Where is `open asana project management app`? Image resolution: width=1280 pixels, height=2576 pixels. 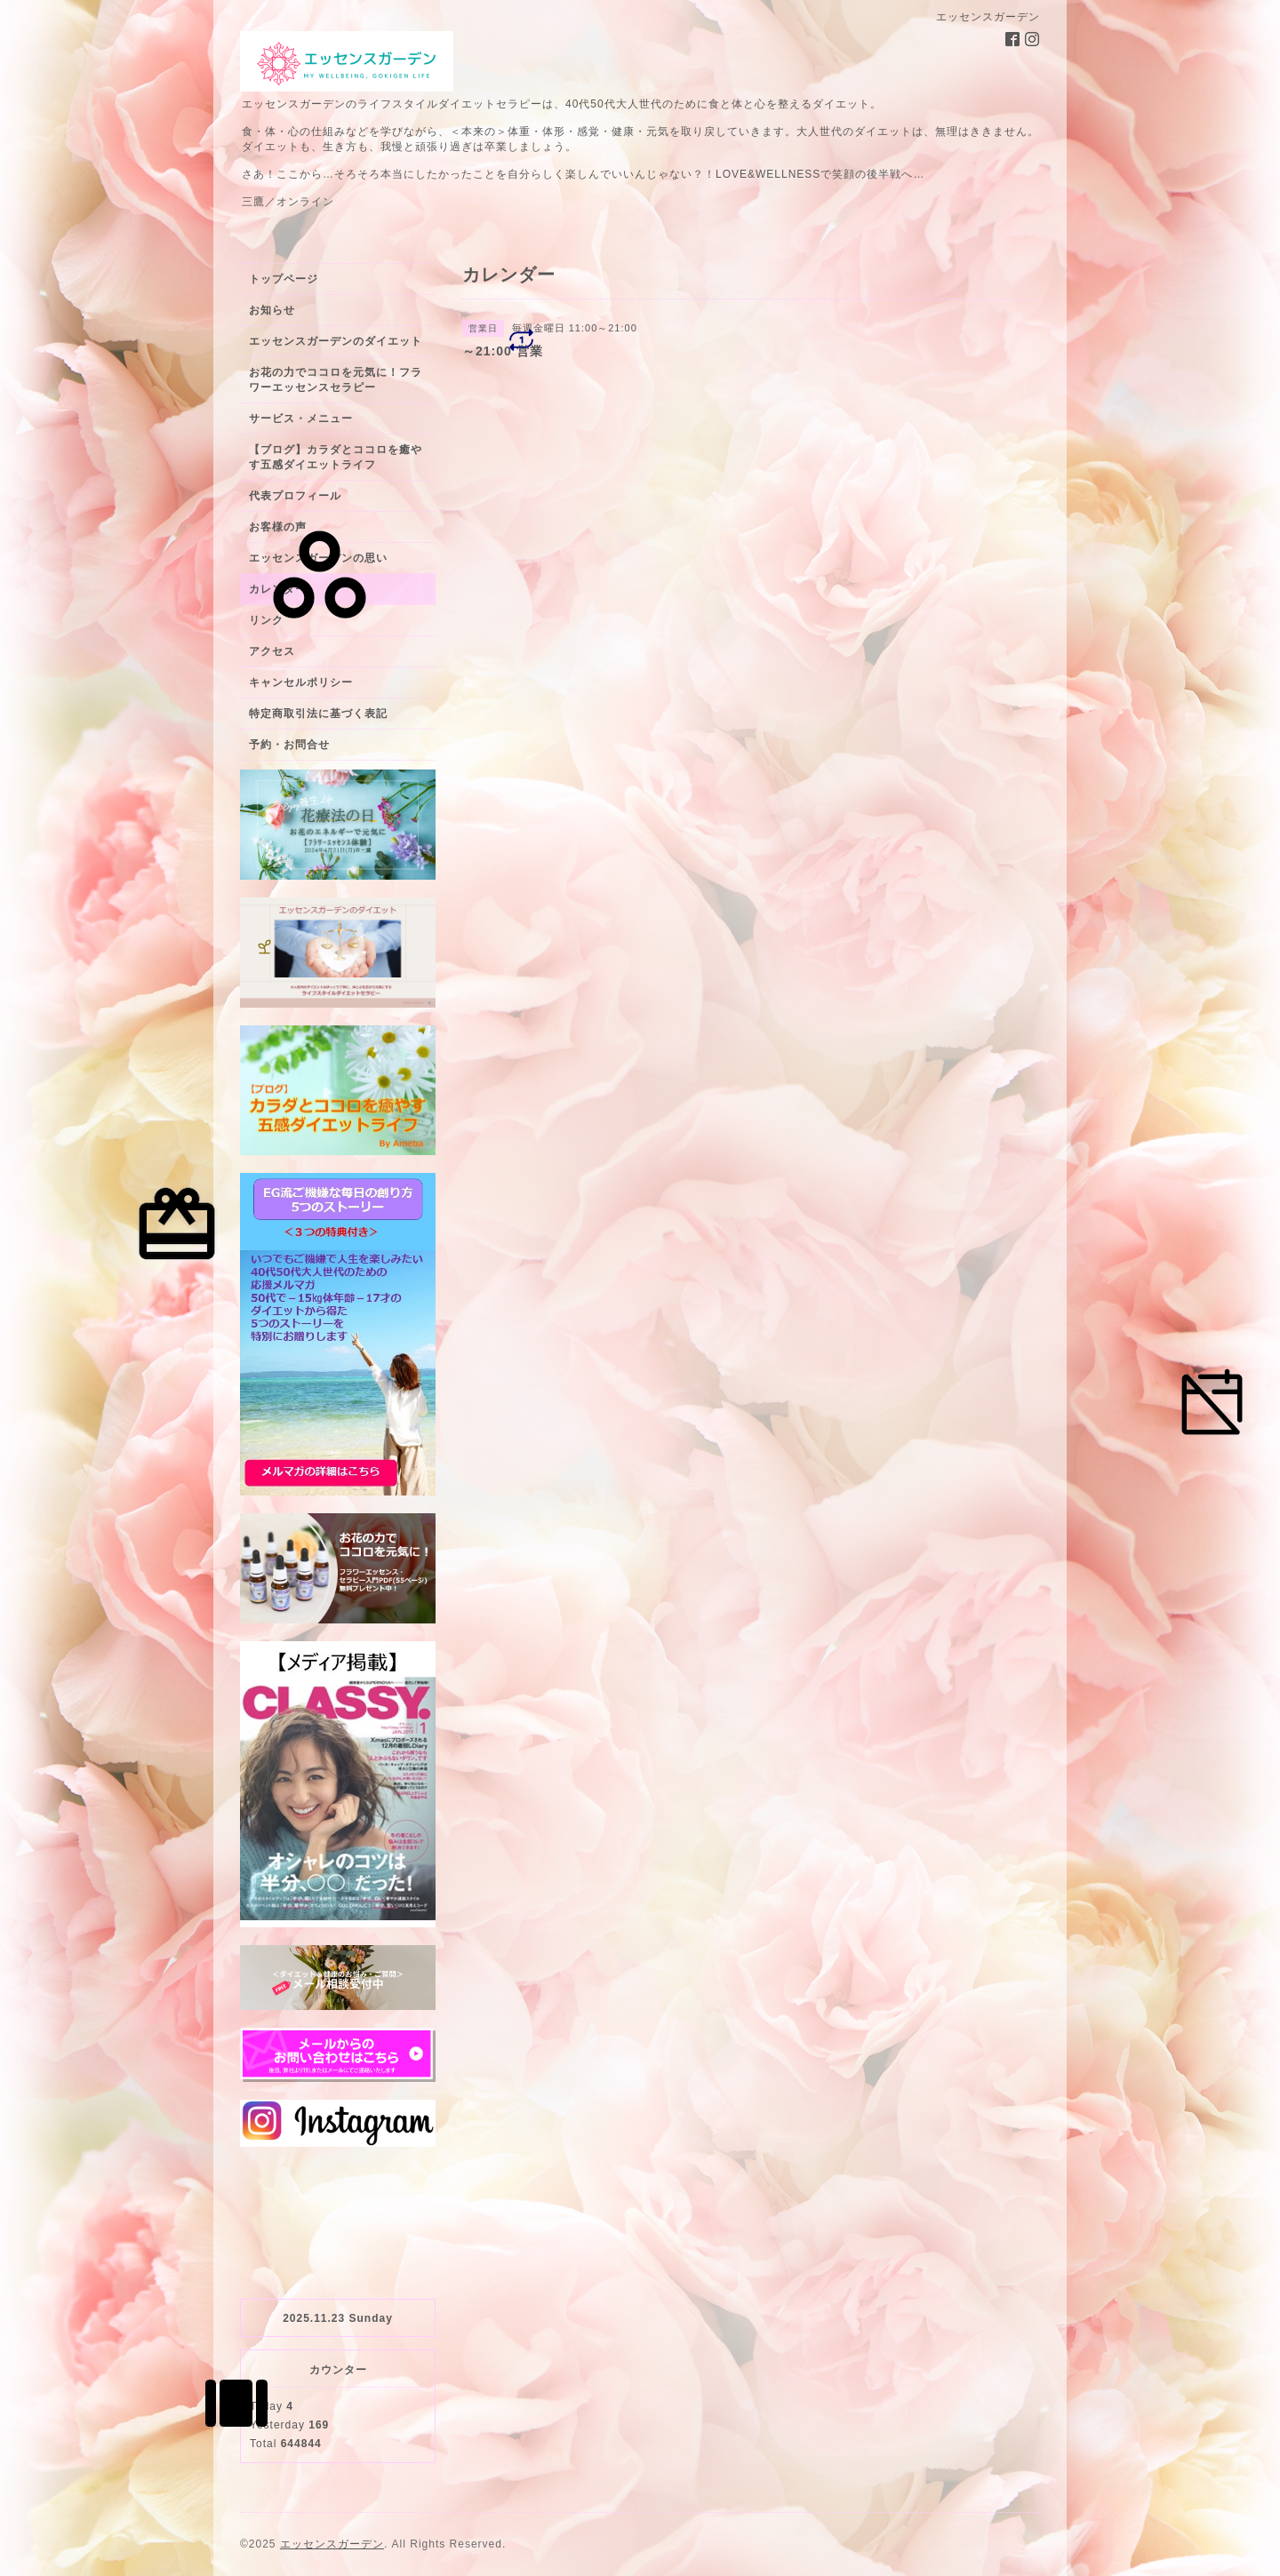 open asana project management app is located at coordinates (319, 577).